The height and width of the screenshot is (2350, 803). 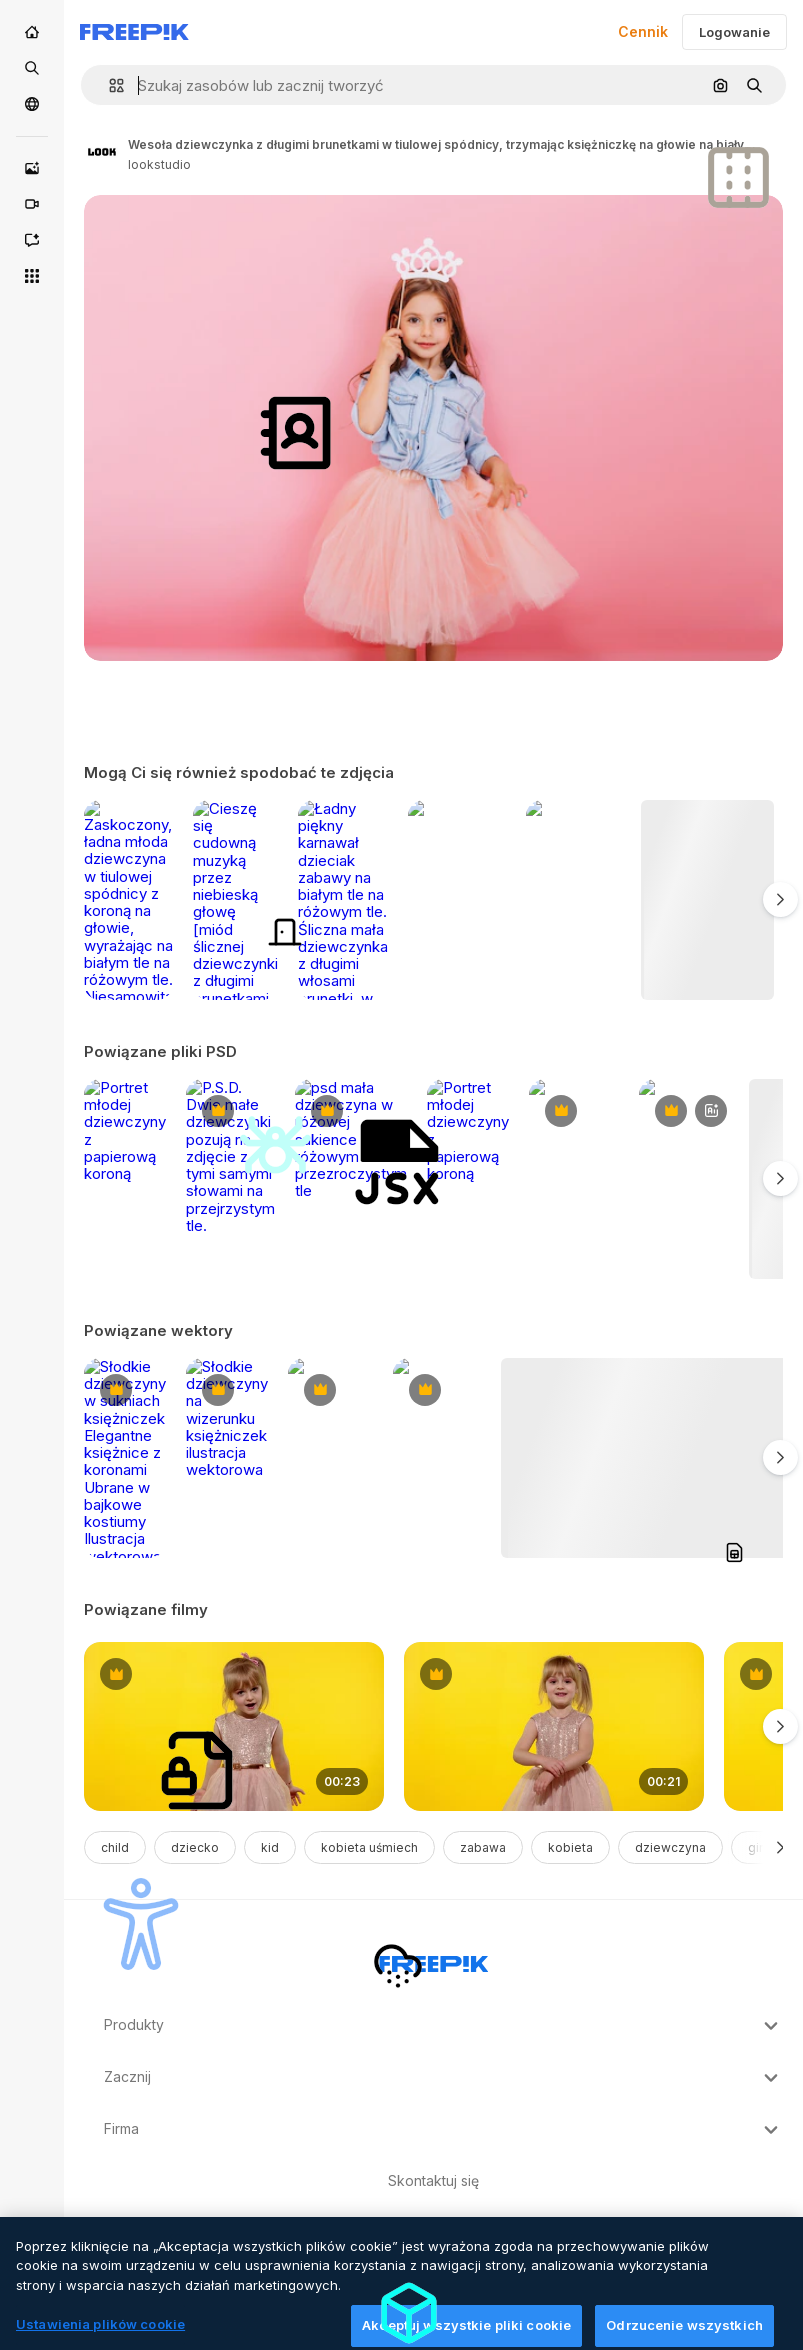 I want to click on access a password-protected file, so click(x=200, y=1770).